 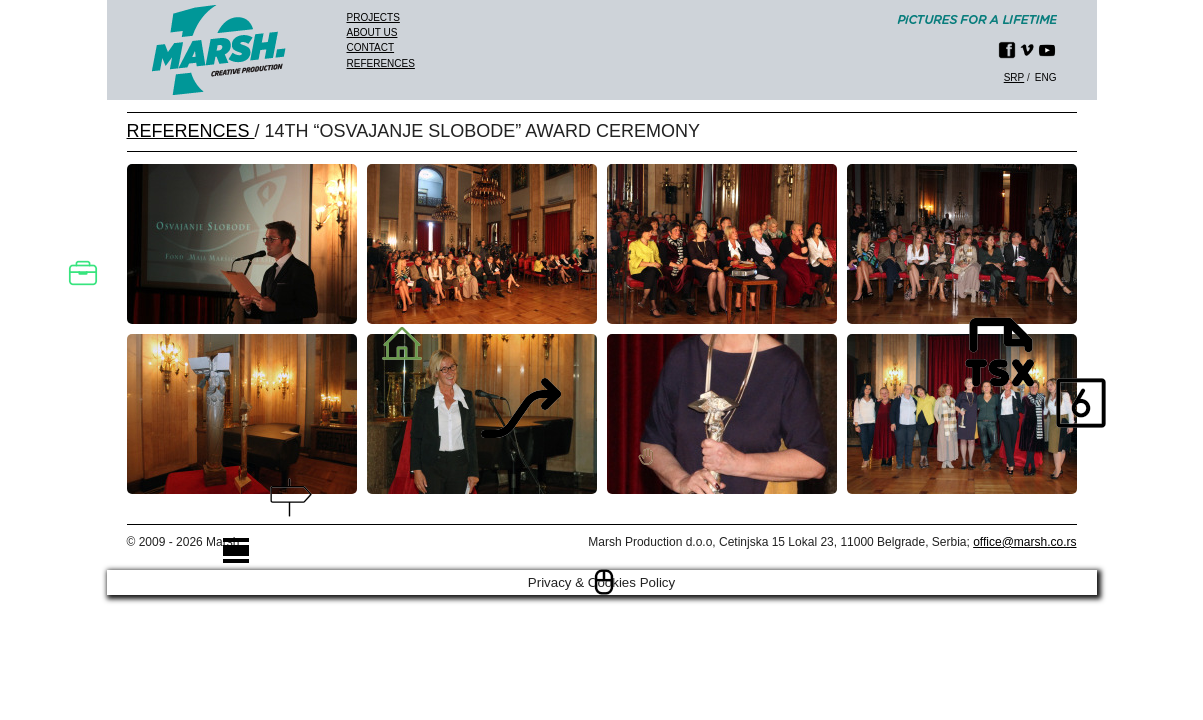 What do you see at coordinates (1001, 355) in the screenshot?
I see `indicates a TypeScript React (.tsx) file` at bounding box center [1001, 355].